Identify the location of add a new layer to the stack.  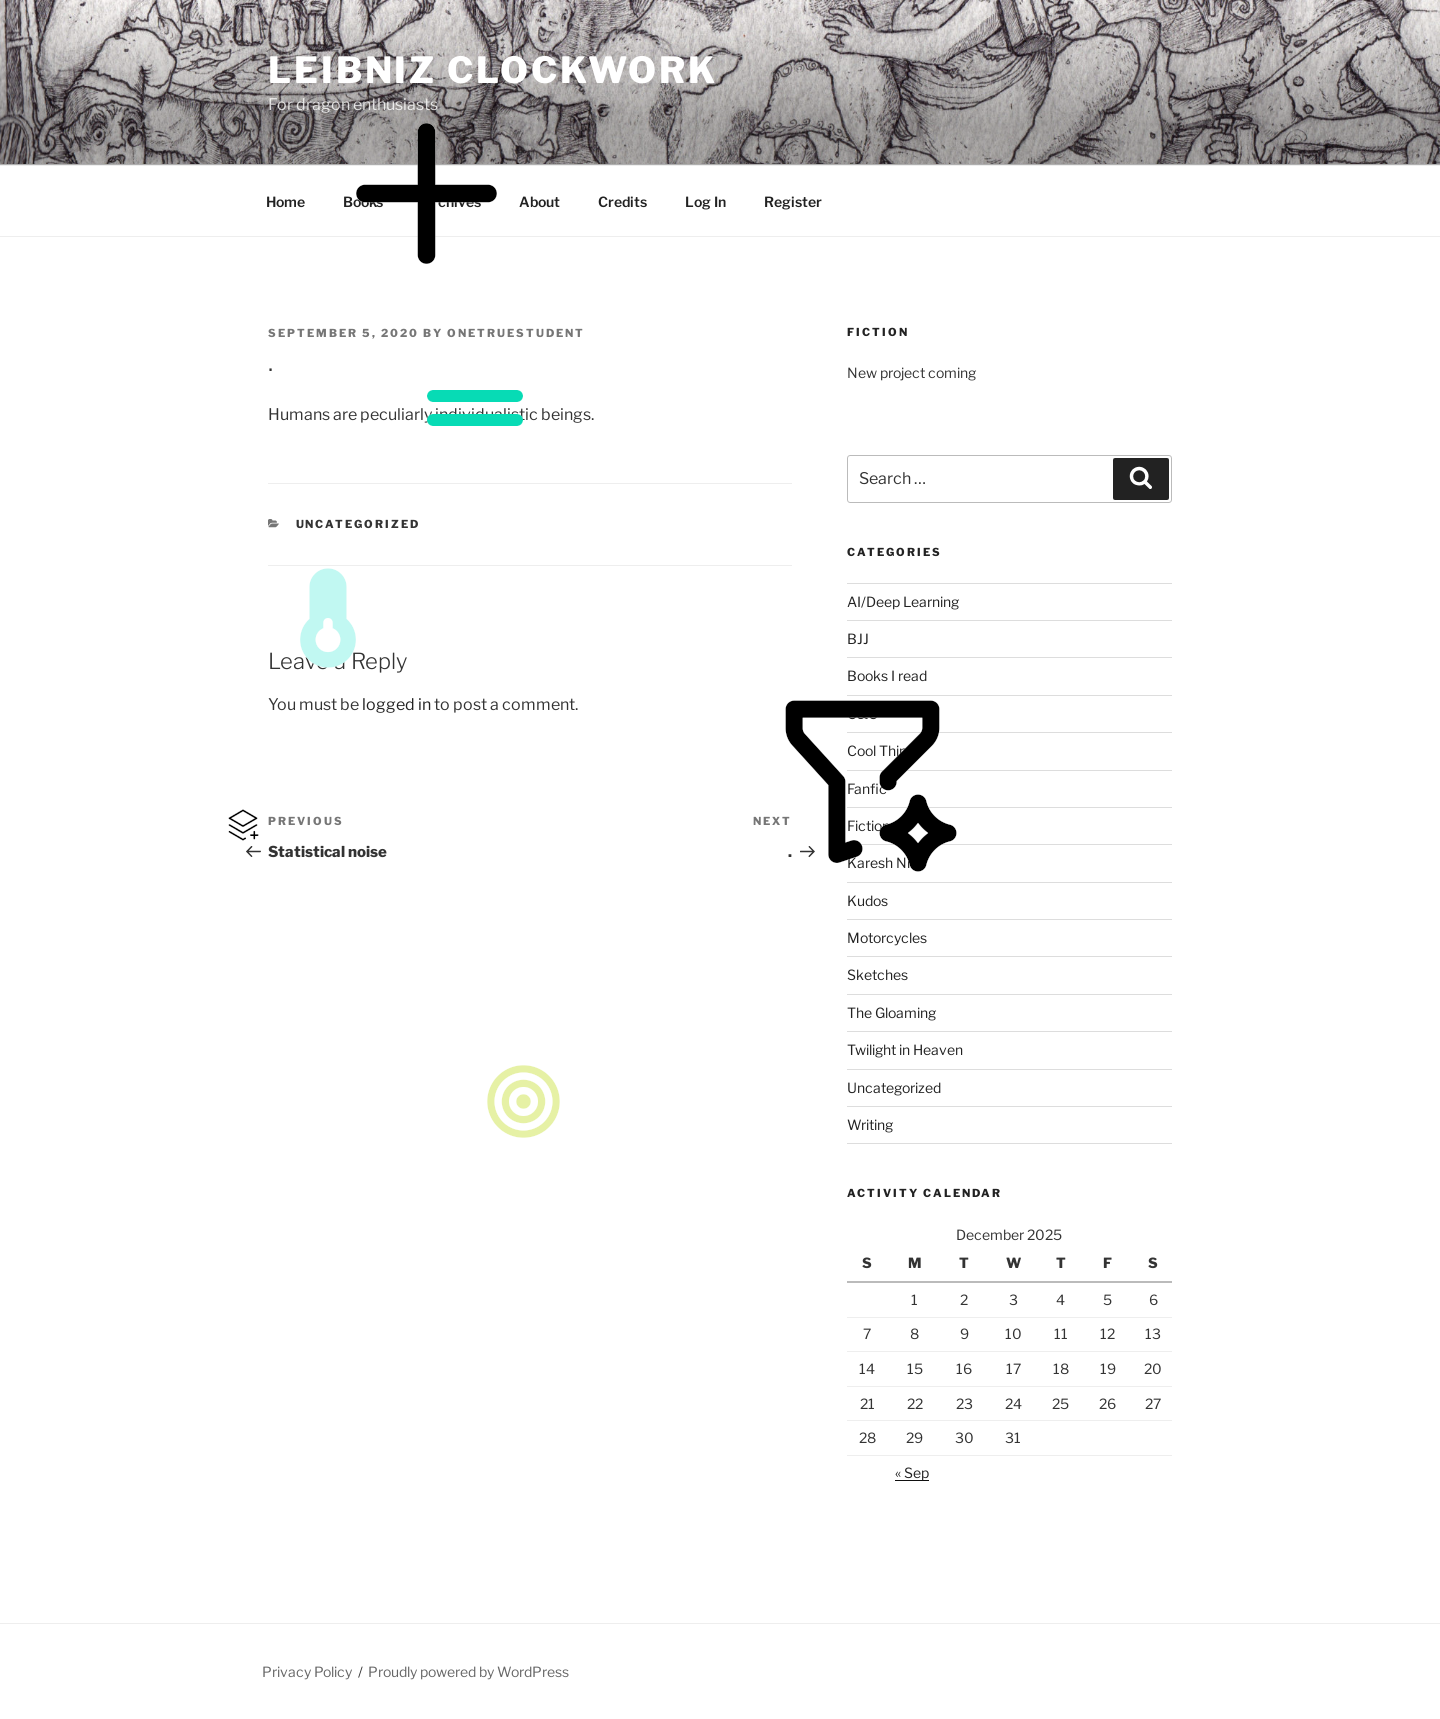
(243, 825).